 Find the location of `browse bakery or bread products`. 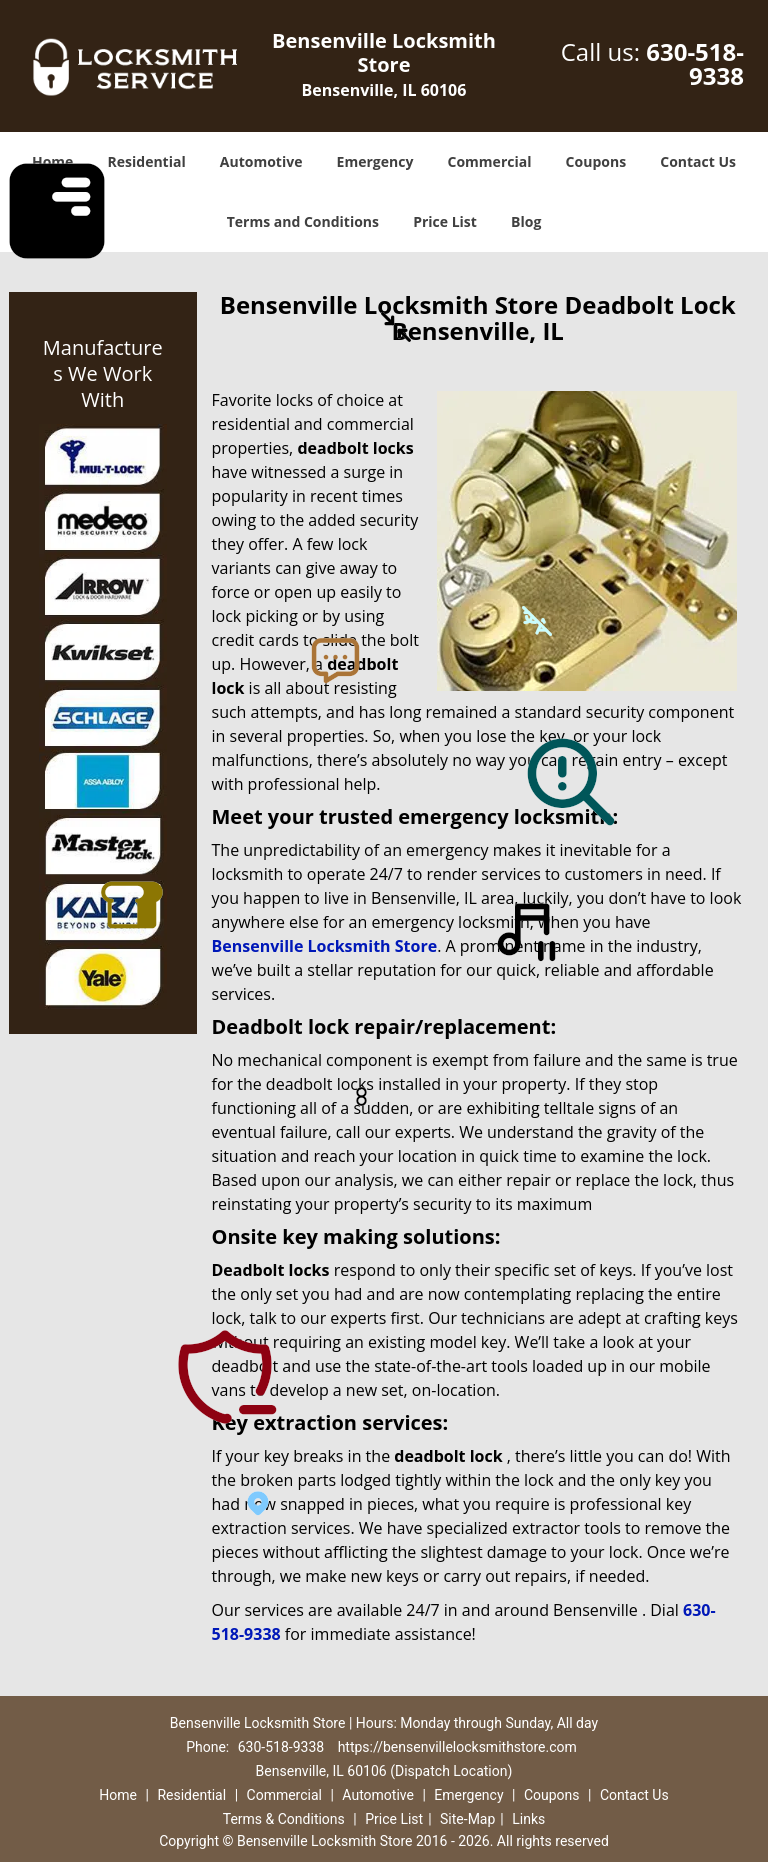

browse bakery or bread products is located at coordinates (133, 905).